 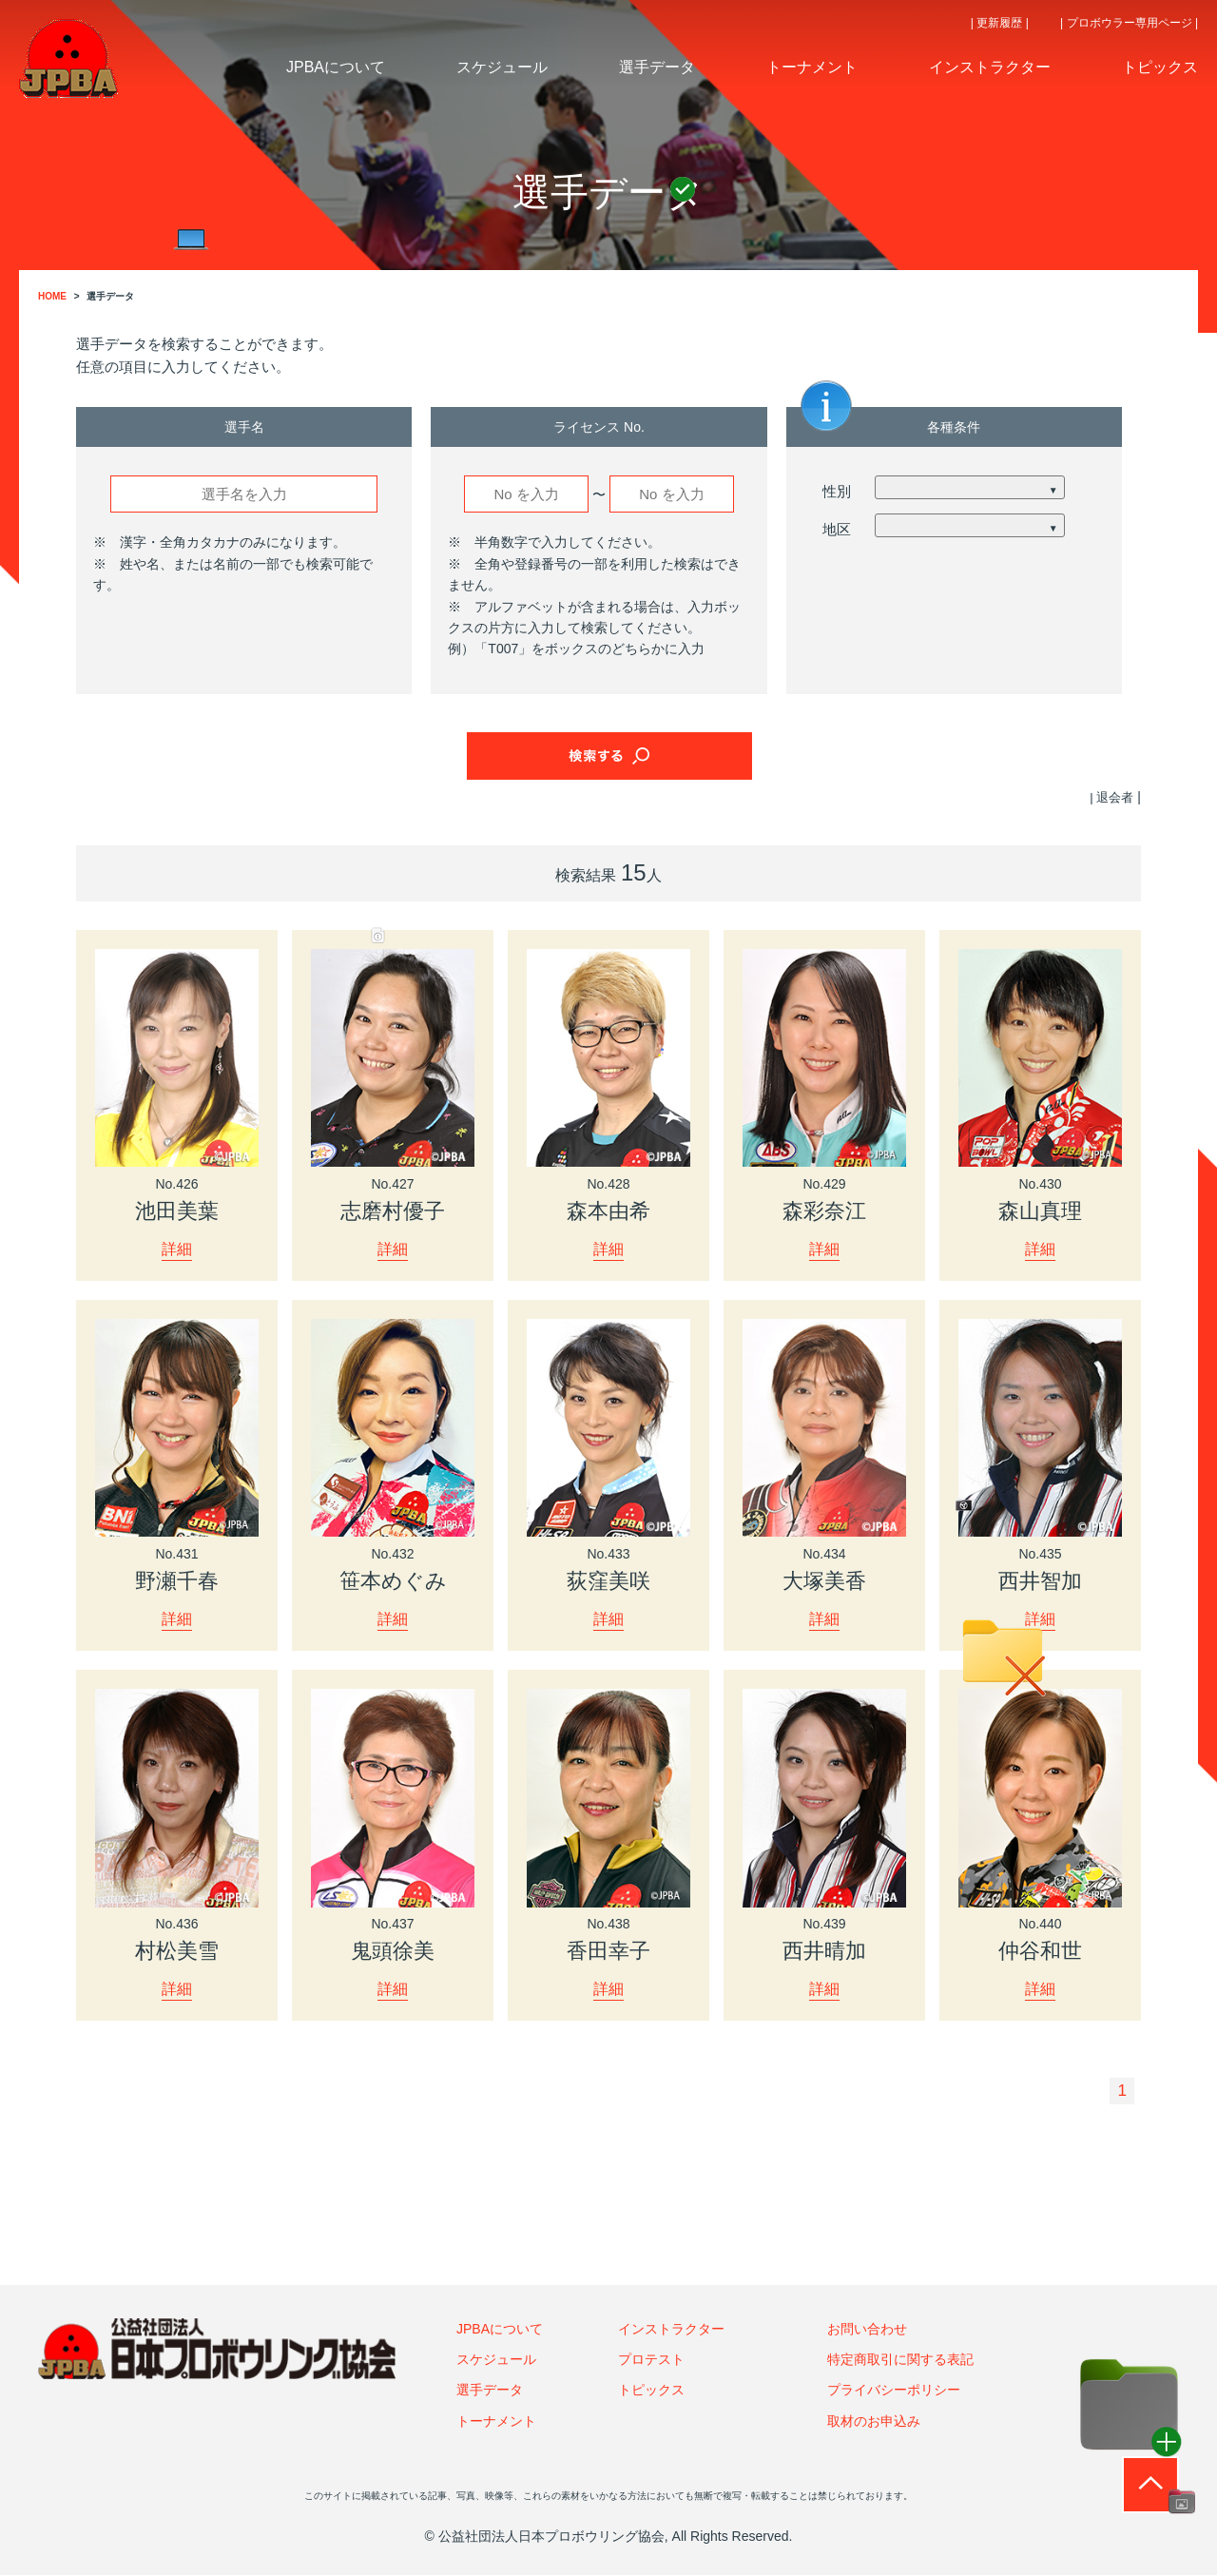 What do you see at coordinates (963, 1504) in the screenshot?
I see `open actix web framework project folder` at bounding box center [963, 1504].